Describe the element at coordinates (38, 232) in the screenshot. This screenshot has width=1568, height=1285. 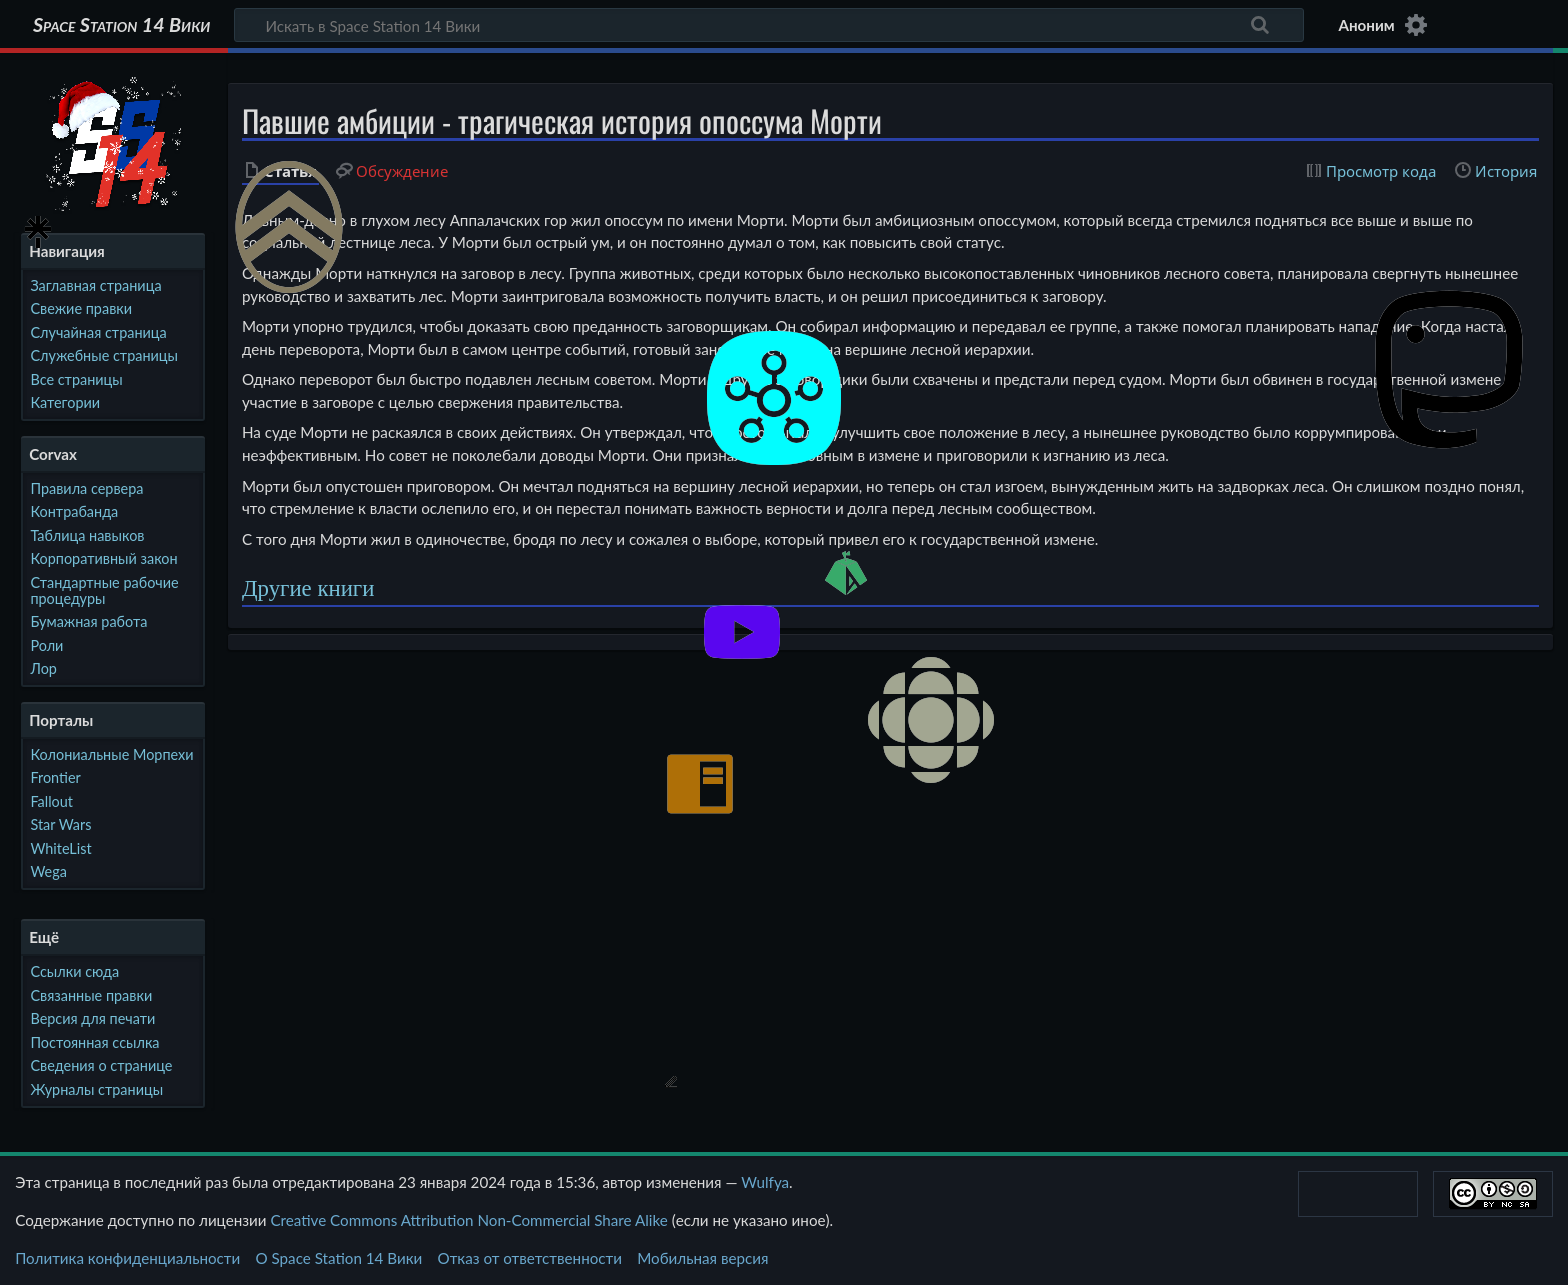
I see `visit linktree profile` at that location.